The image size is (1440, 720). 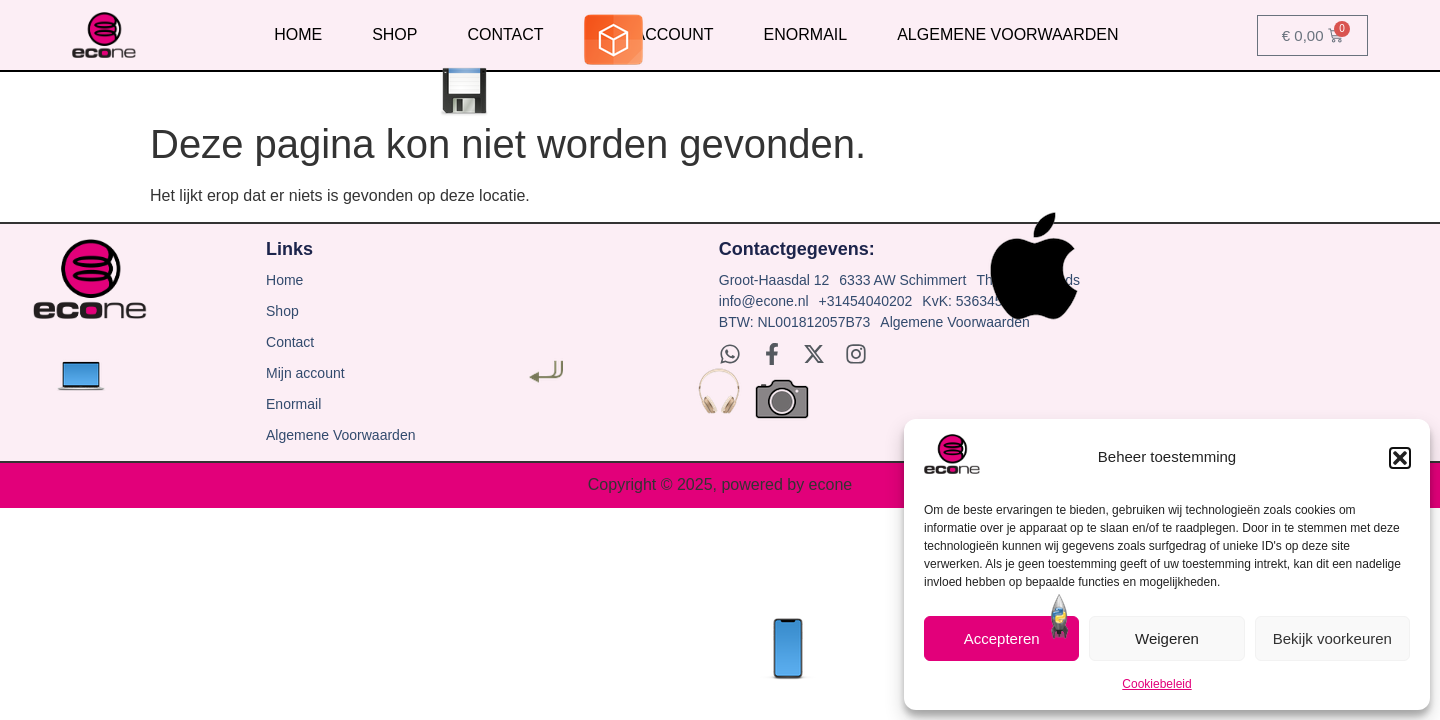 I want to click on macbook pro device icon, so click(x=81, y=374).